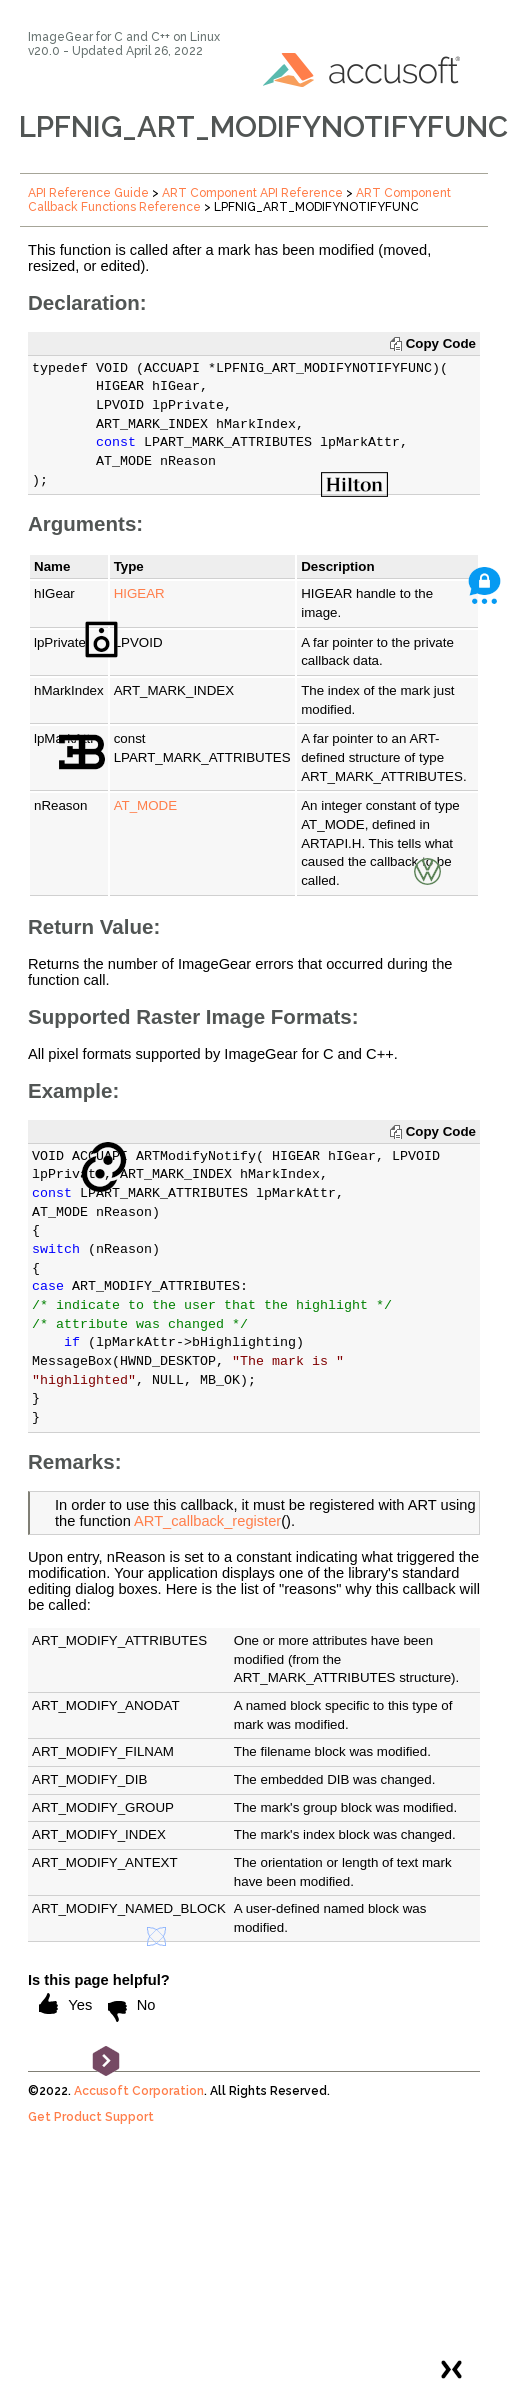 The height and width of the screenshot is (2407, 508). I want to click on buddy CI/CD platform logo, so click(106, 2061).